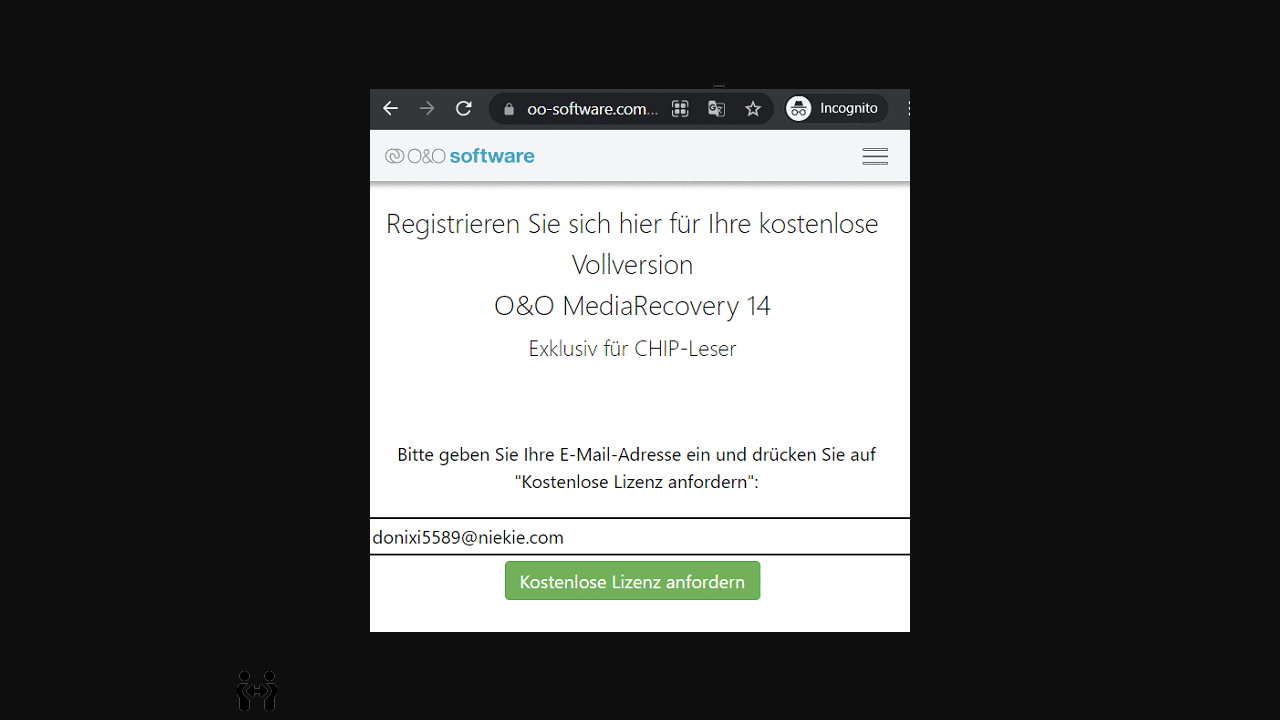  What do you see at coordinates (719, 86) in the screenshot?
I see `drag to reorder items in a list` at bounding box center [719, 86].